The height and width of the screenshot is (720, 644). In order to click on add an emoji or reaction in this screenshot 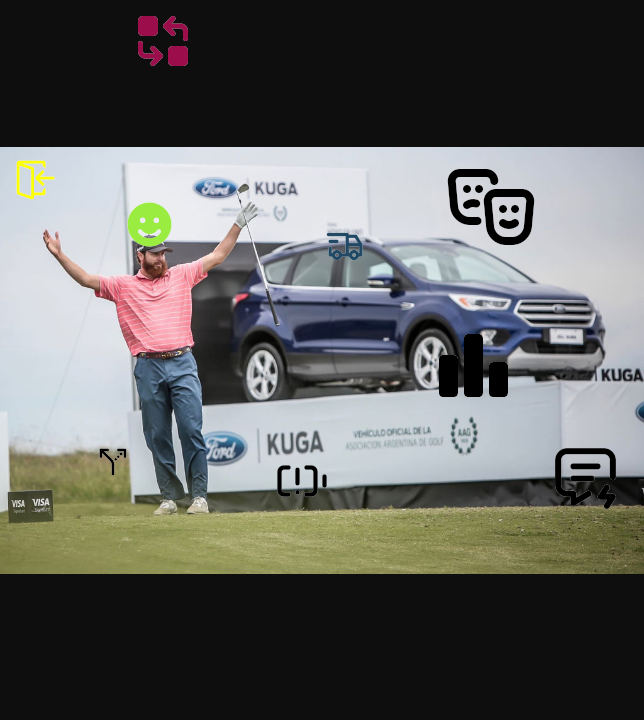, I will do `click(149, 224)`.